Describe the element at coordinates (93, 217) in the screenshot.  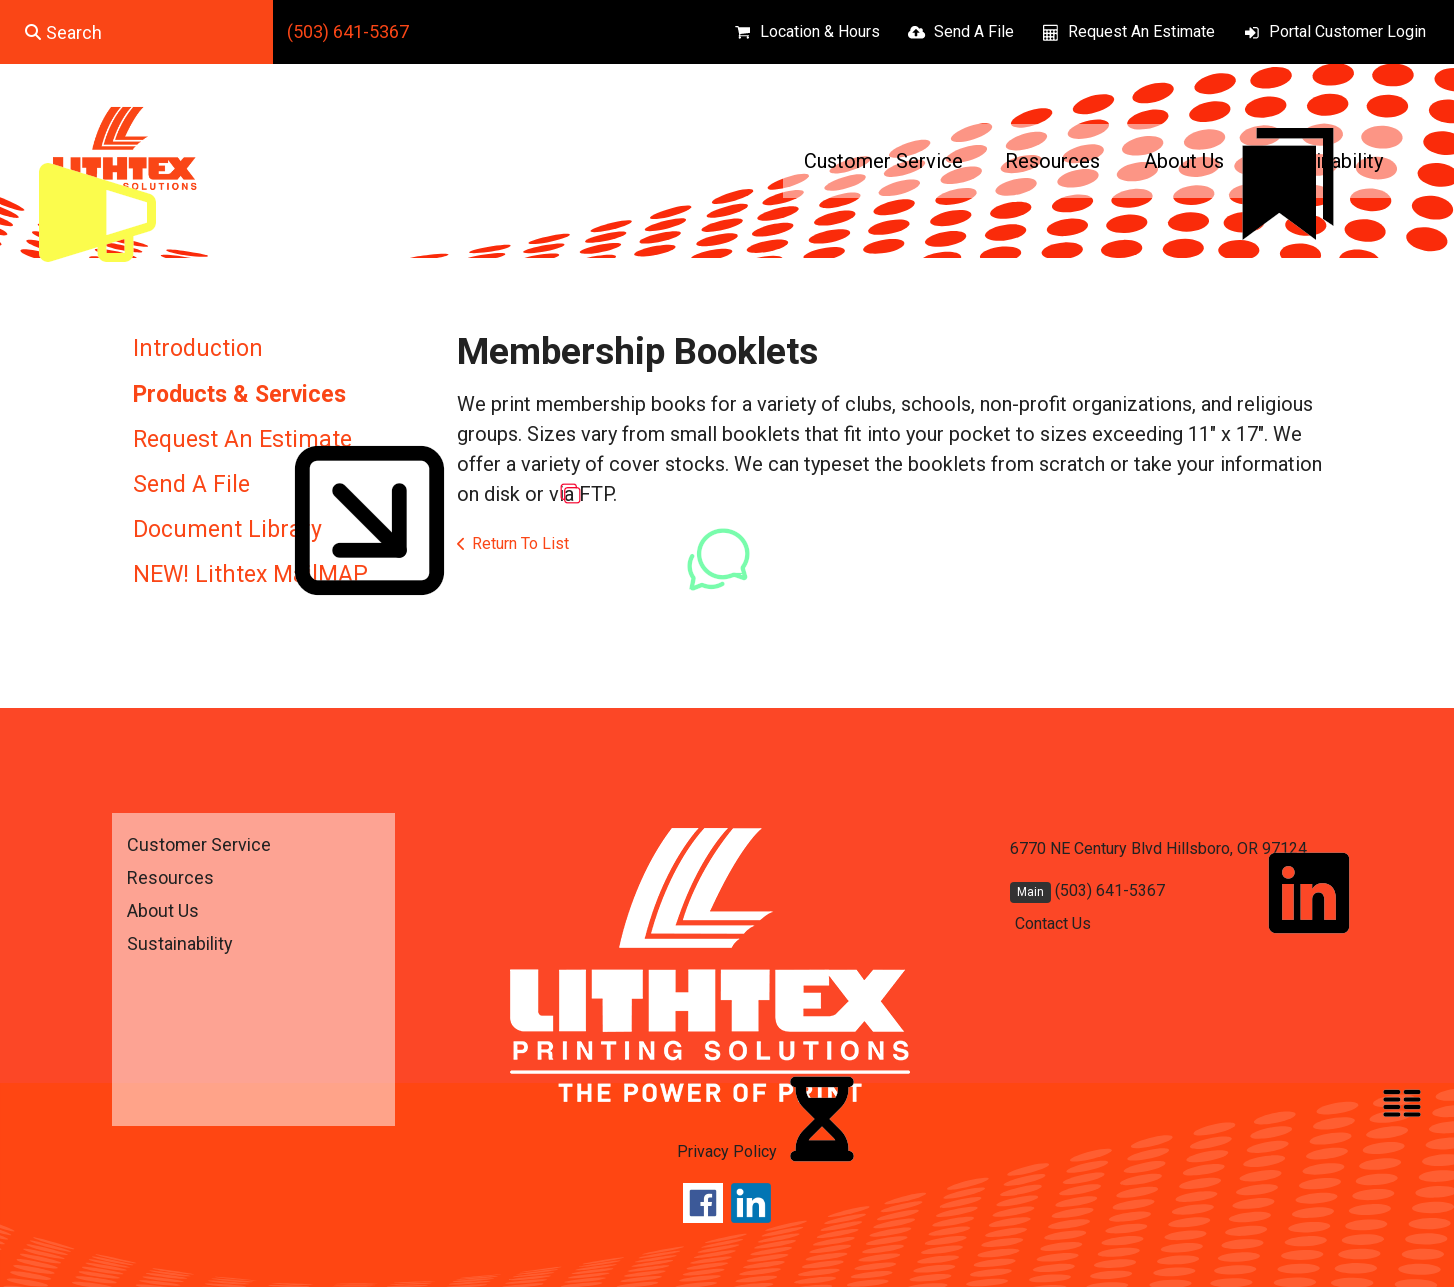
I see `make an announcement or broadcast` at that location.